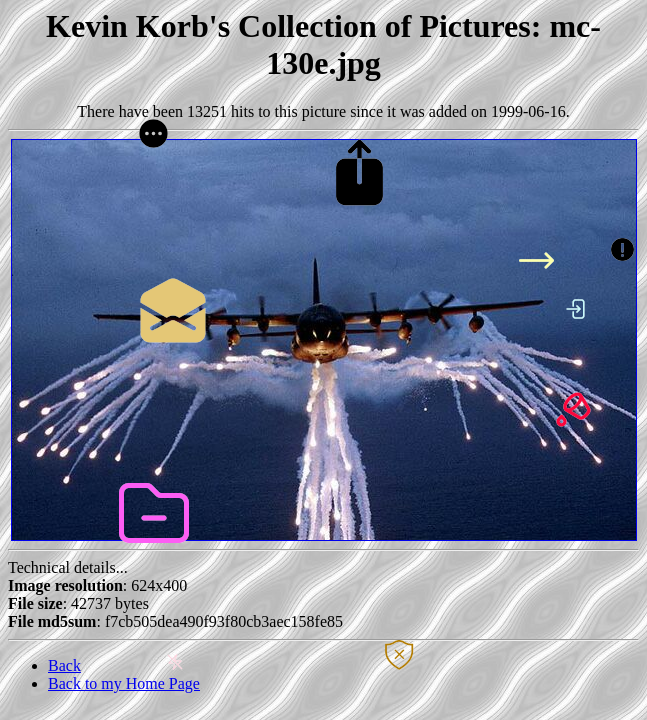  Describe the element at coordinates (173, 310) in the screenshot. I see `view opened or read messages` at that location.